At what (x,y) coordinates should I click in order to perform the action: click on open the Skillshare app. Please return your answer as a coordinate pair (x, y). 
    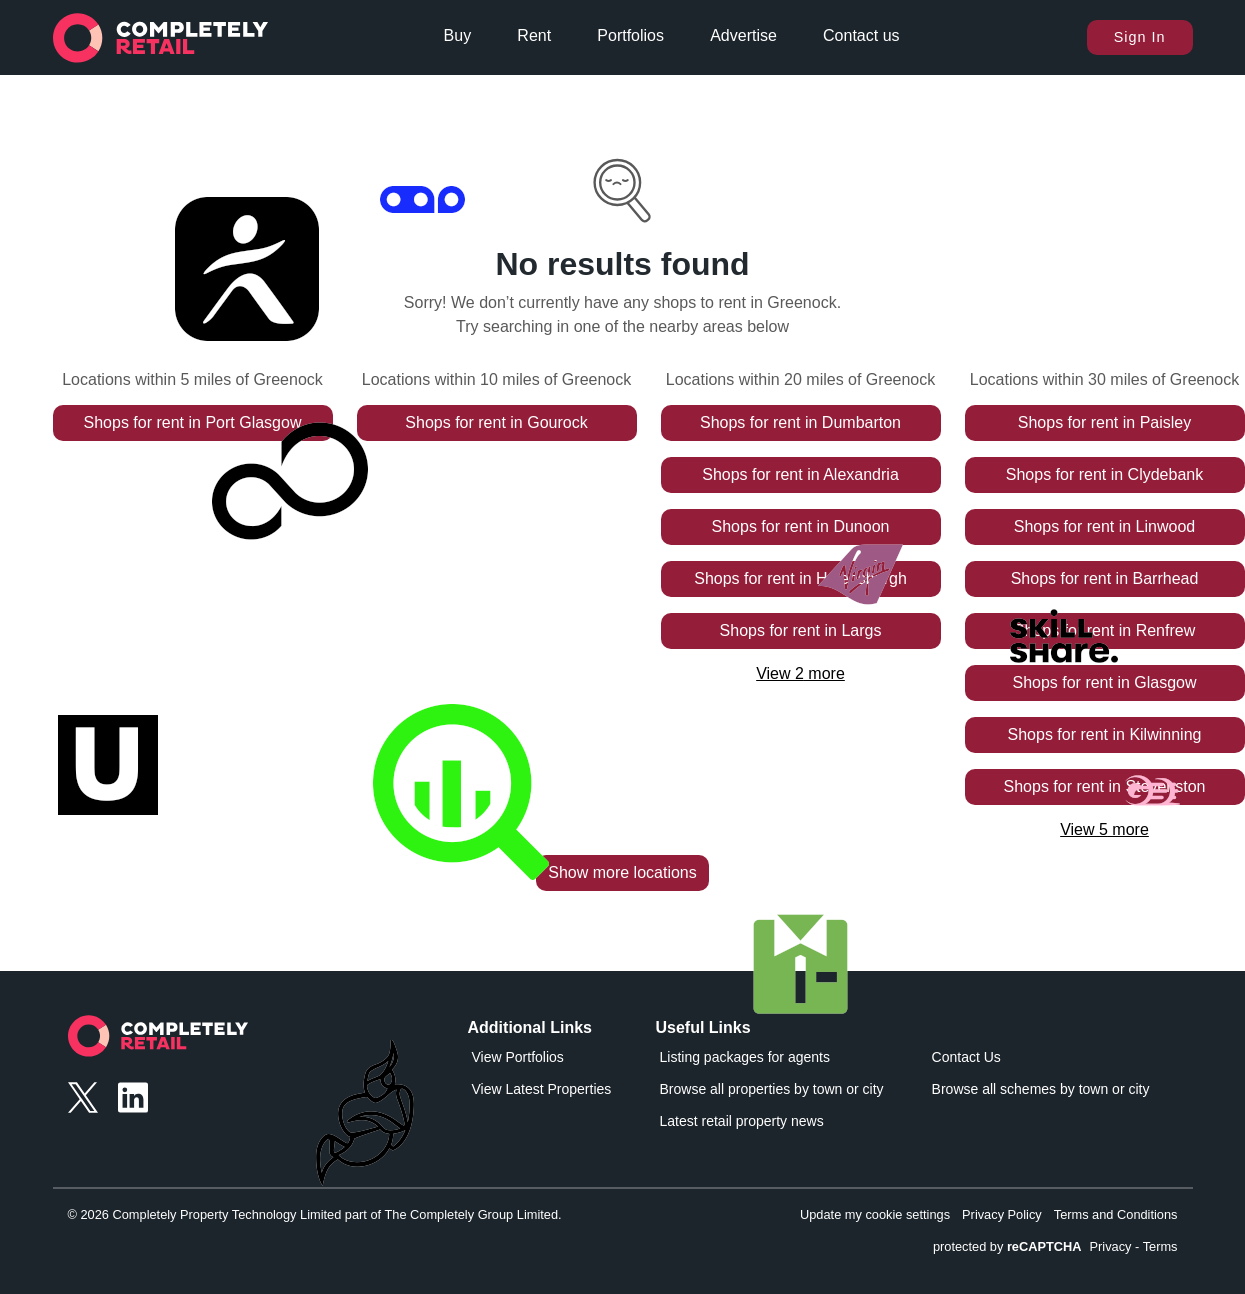
    Looking at the image, I should click on (1064, 636).